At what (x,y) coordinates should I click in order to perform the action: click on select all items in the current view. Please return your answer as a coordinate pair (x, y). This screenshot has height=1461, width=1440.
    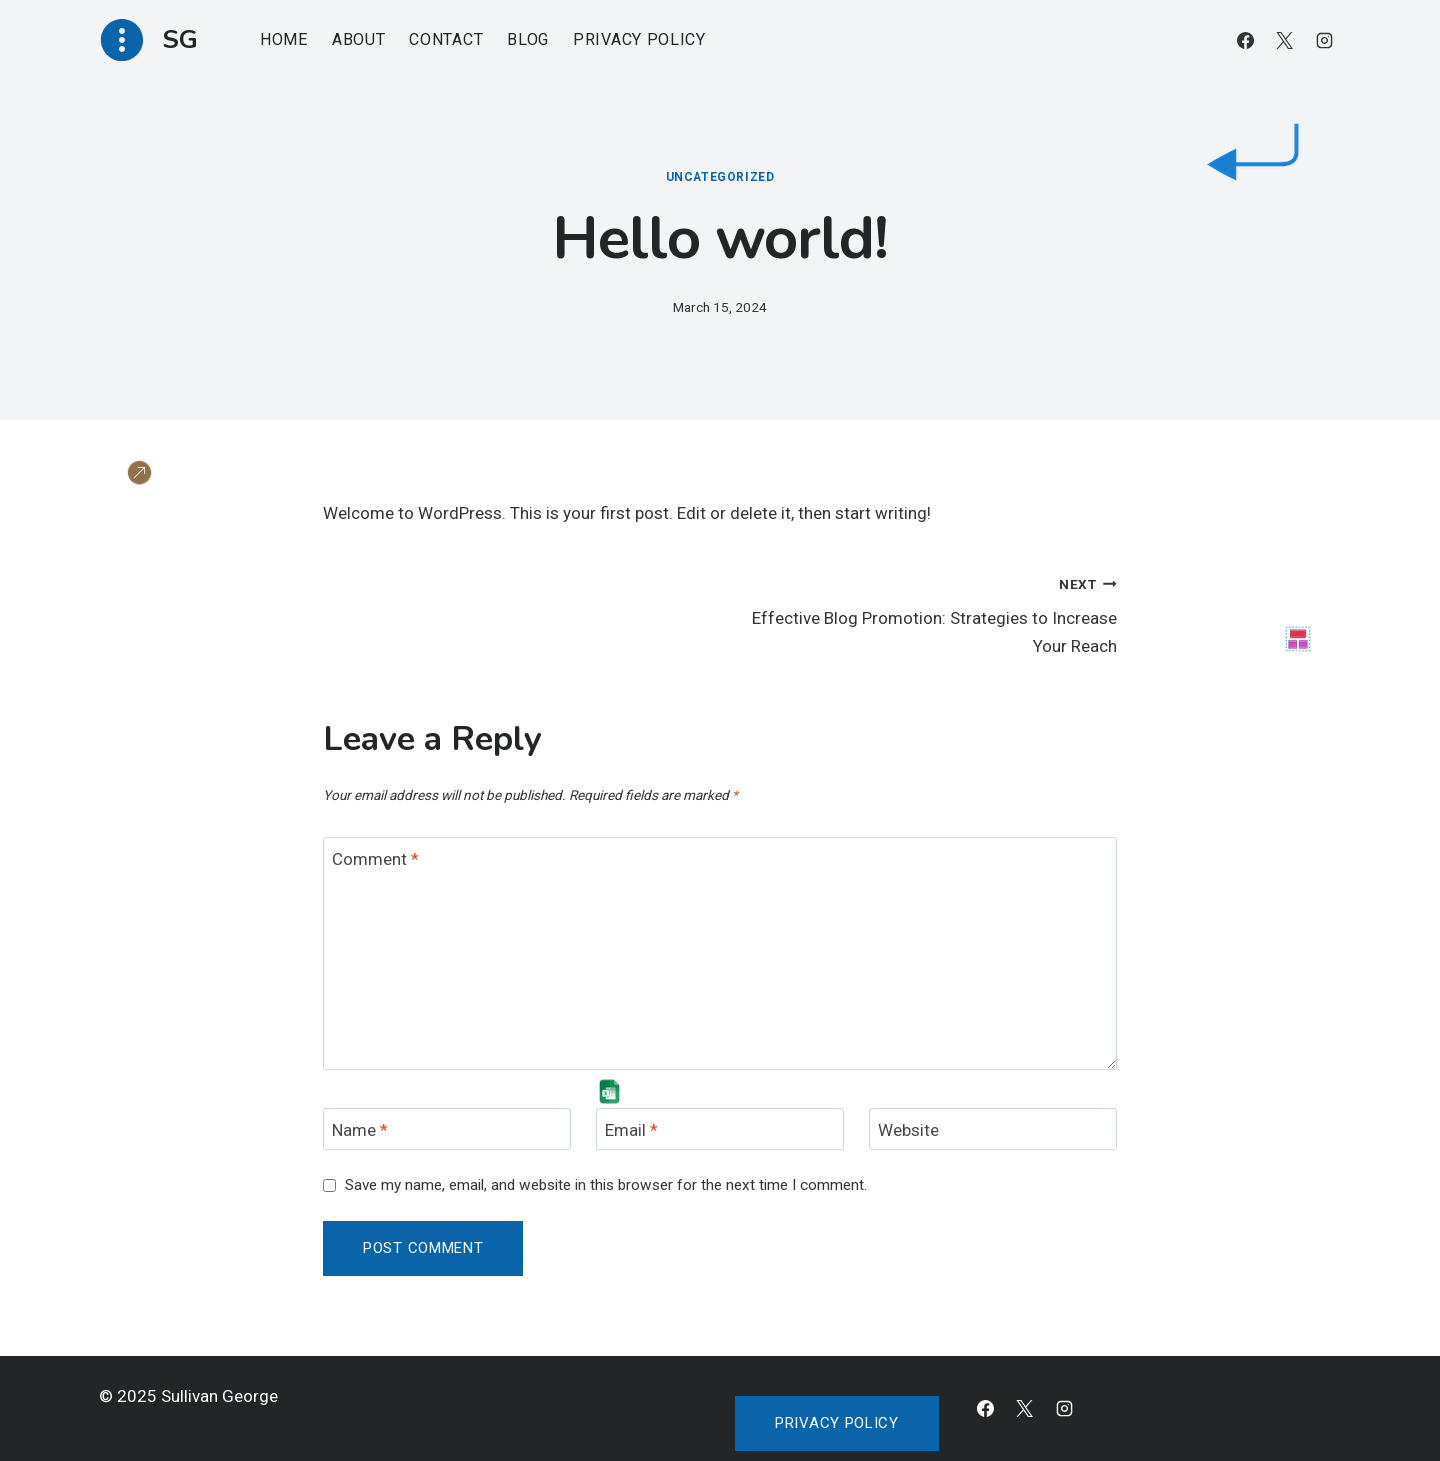
    Looking at the image, I should click on (1298, 639).